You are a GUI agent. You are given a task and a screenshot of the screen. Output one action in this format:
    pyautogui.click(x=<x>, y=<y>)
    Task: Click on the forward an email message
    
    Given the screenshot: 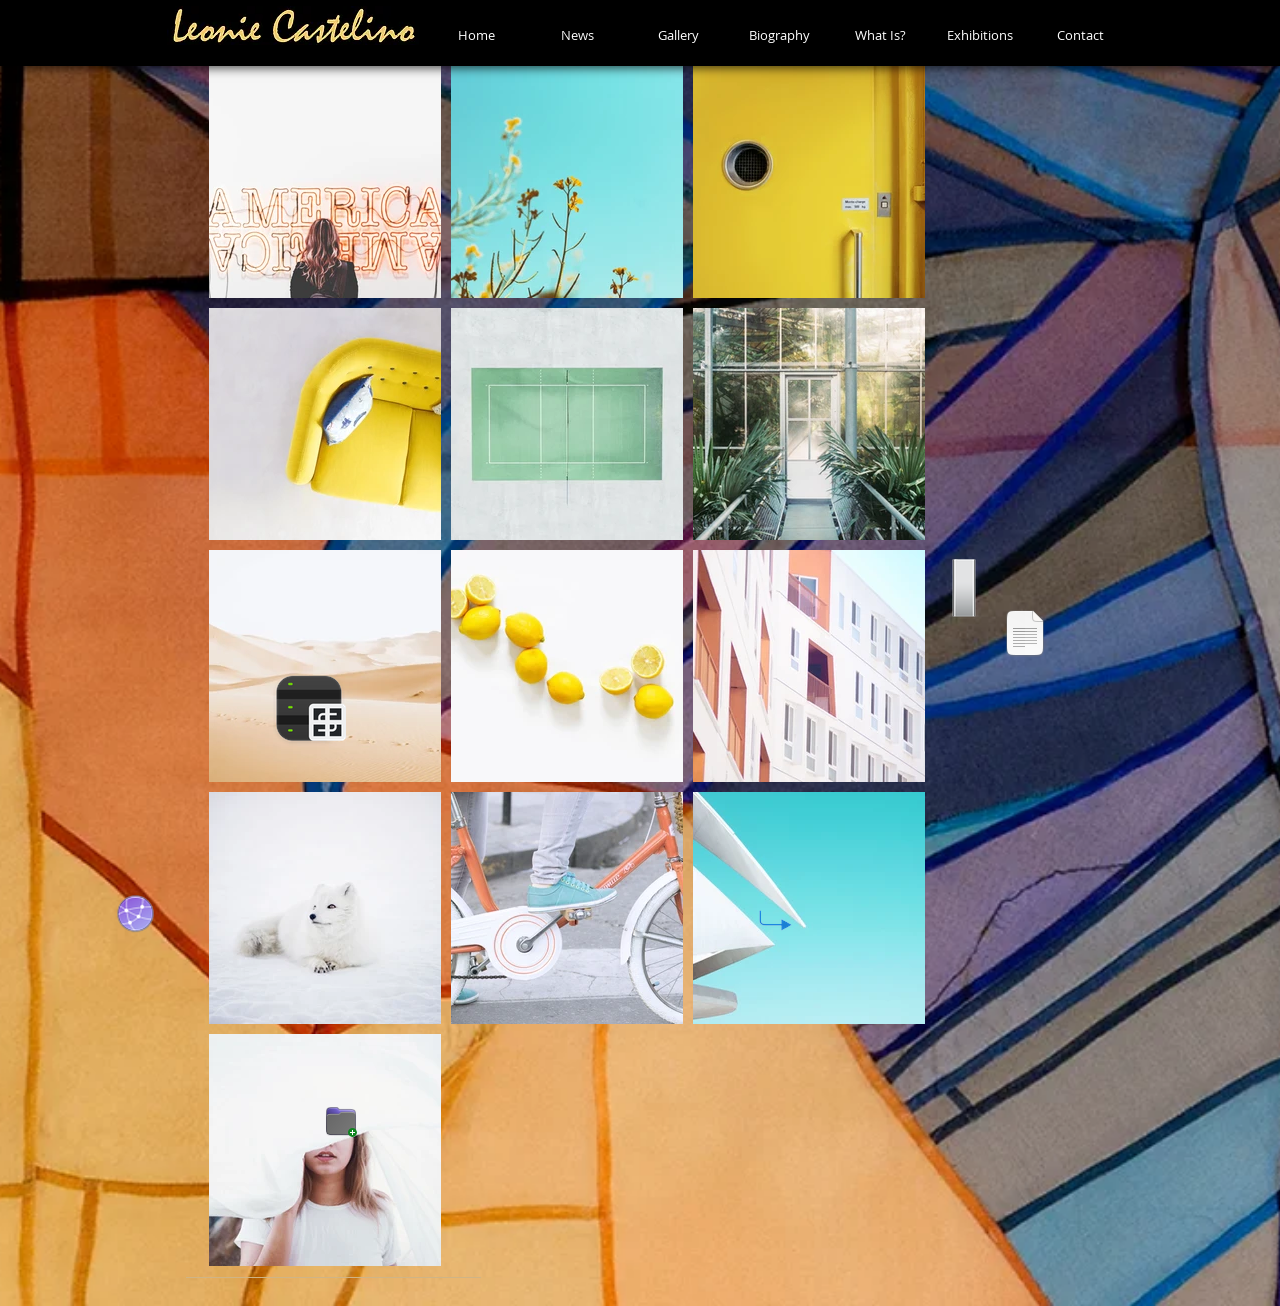 What is the action you would take?
    pyautogui.click(x=776, y=918)
    